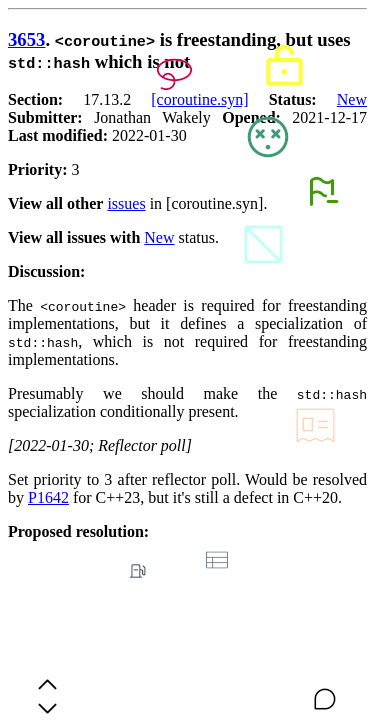  I want to click on open chat or messaging, so click(324, 699).